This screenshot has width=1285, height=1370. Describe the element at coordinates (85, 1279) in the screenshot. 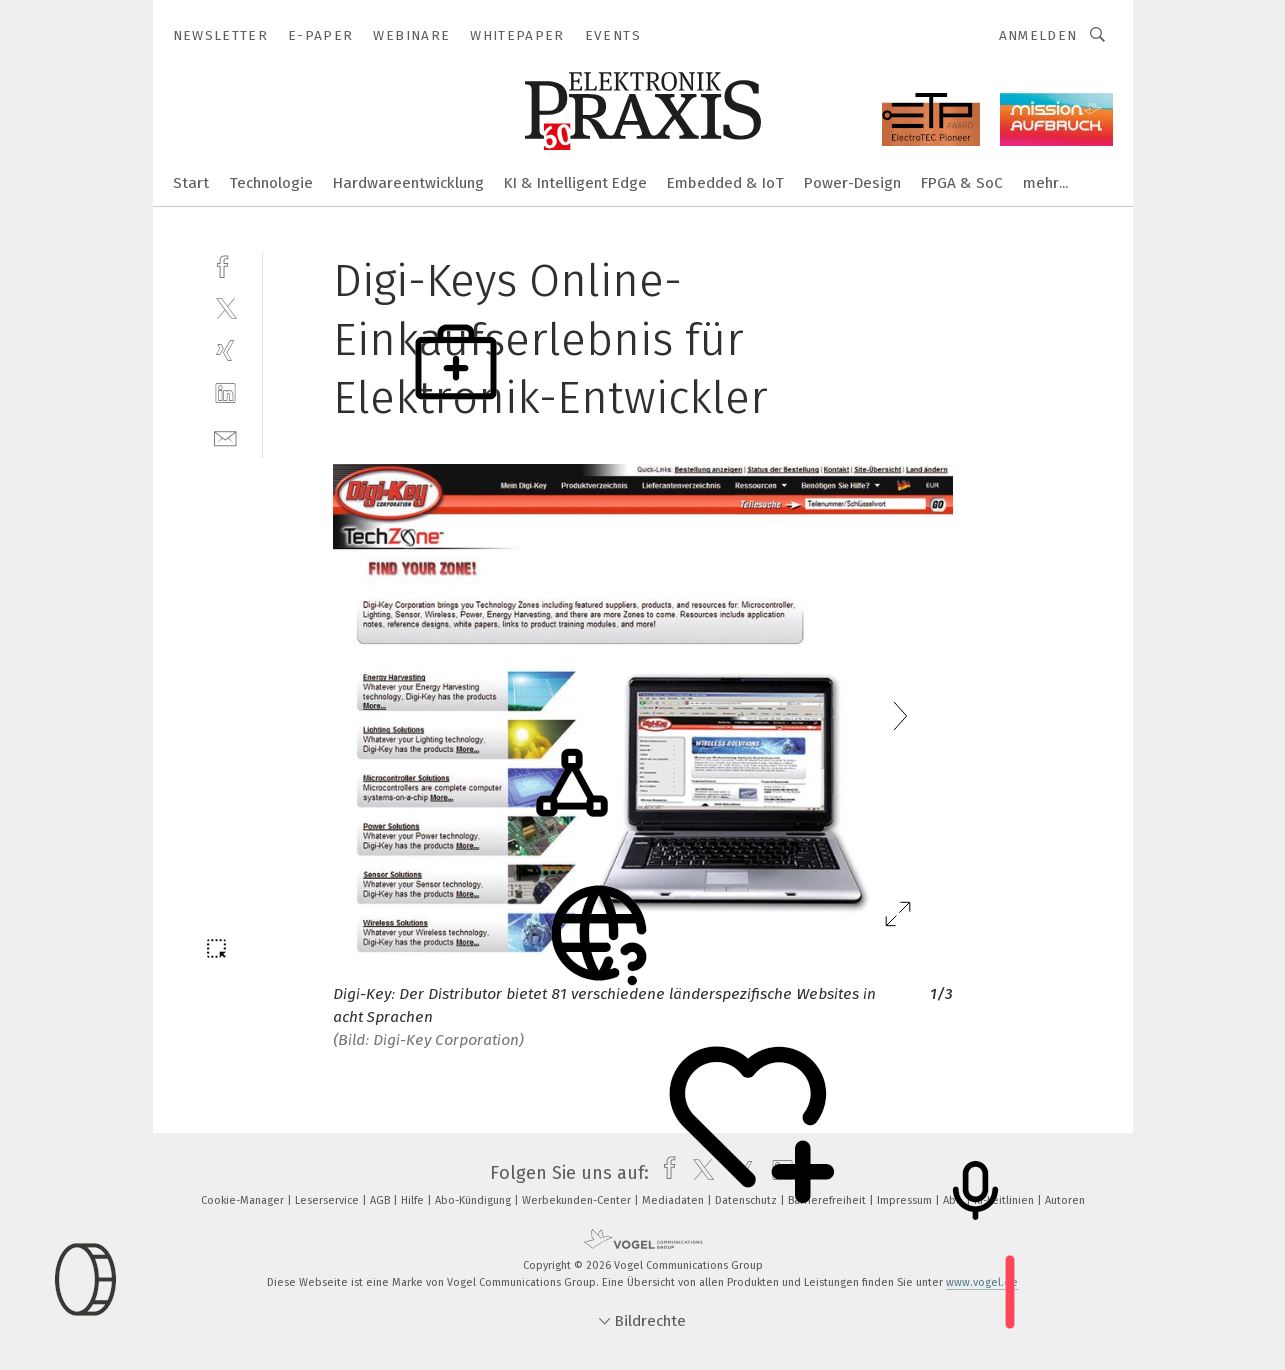

I see `view account balance or credits` at that location.